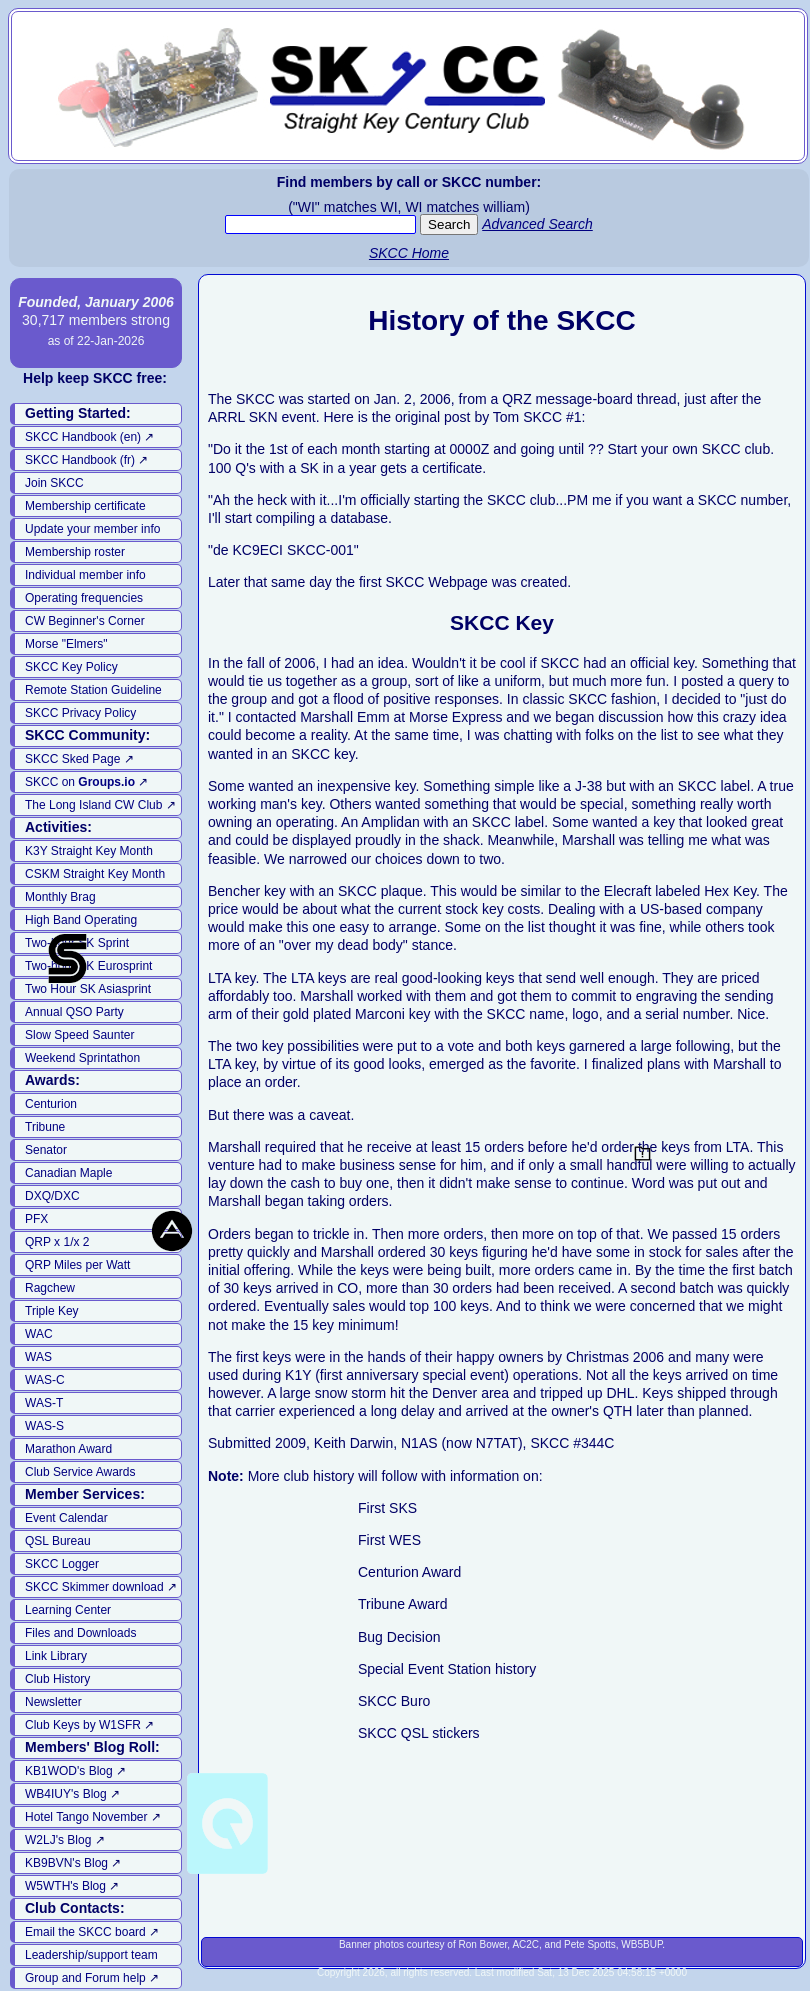 This screenshot has height=1991, width=810. What do you see at coordinates (227, 1823) in the screenshot?
I see `restore device from backup` at bounding box center [227, 1823].